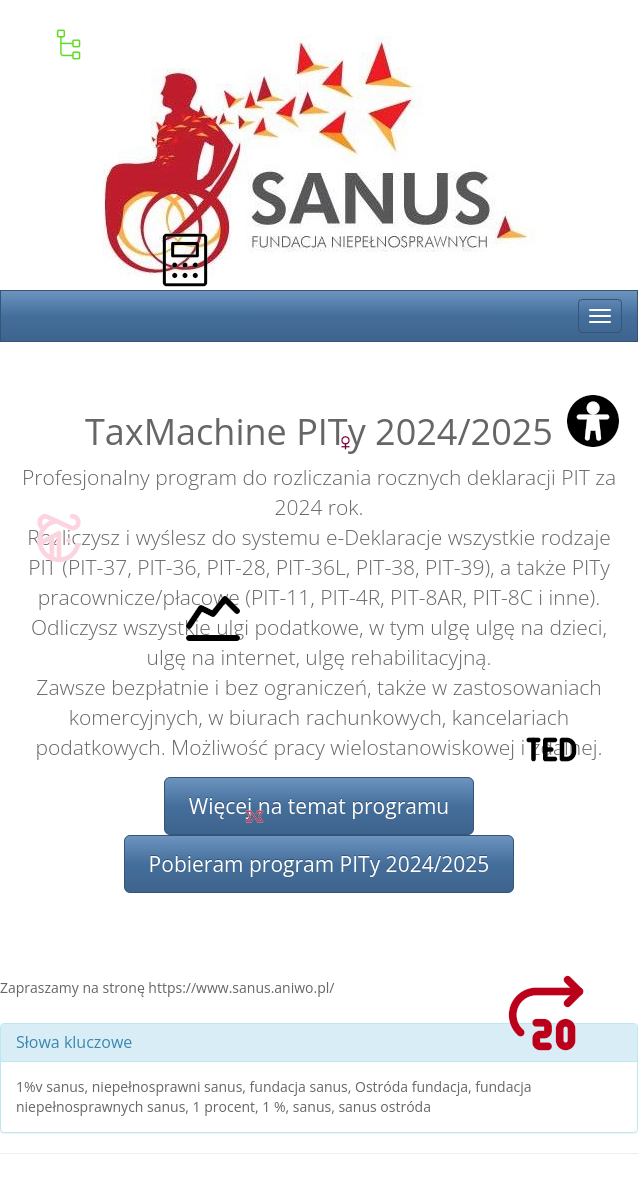 The image size is (638, 1194). I want to click on enable accessibility features, so click(593, 421).